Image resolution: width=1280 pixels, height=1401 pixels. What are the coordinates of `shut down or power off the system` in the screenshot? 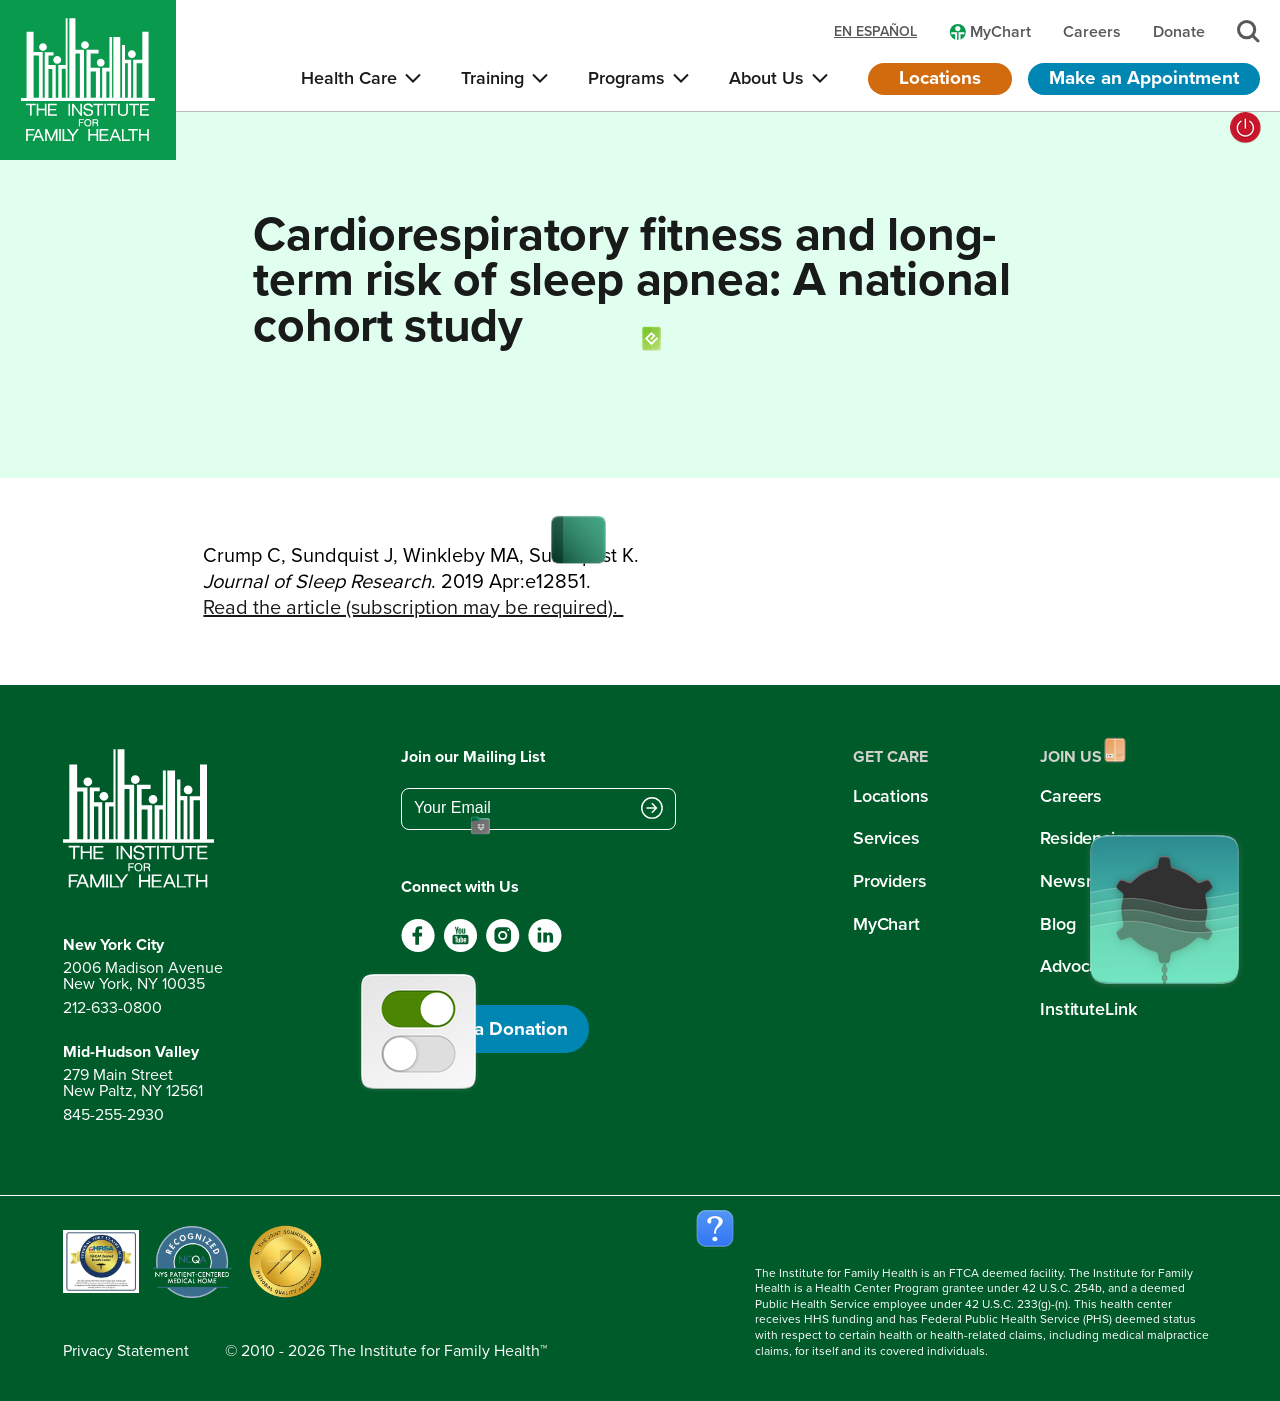 It's located at (1246, 128).